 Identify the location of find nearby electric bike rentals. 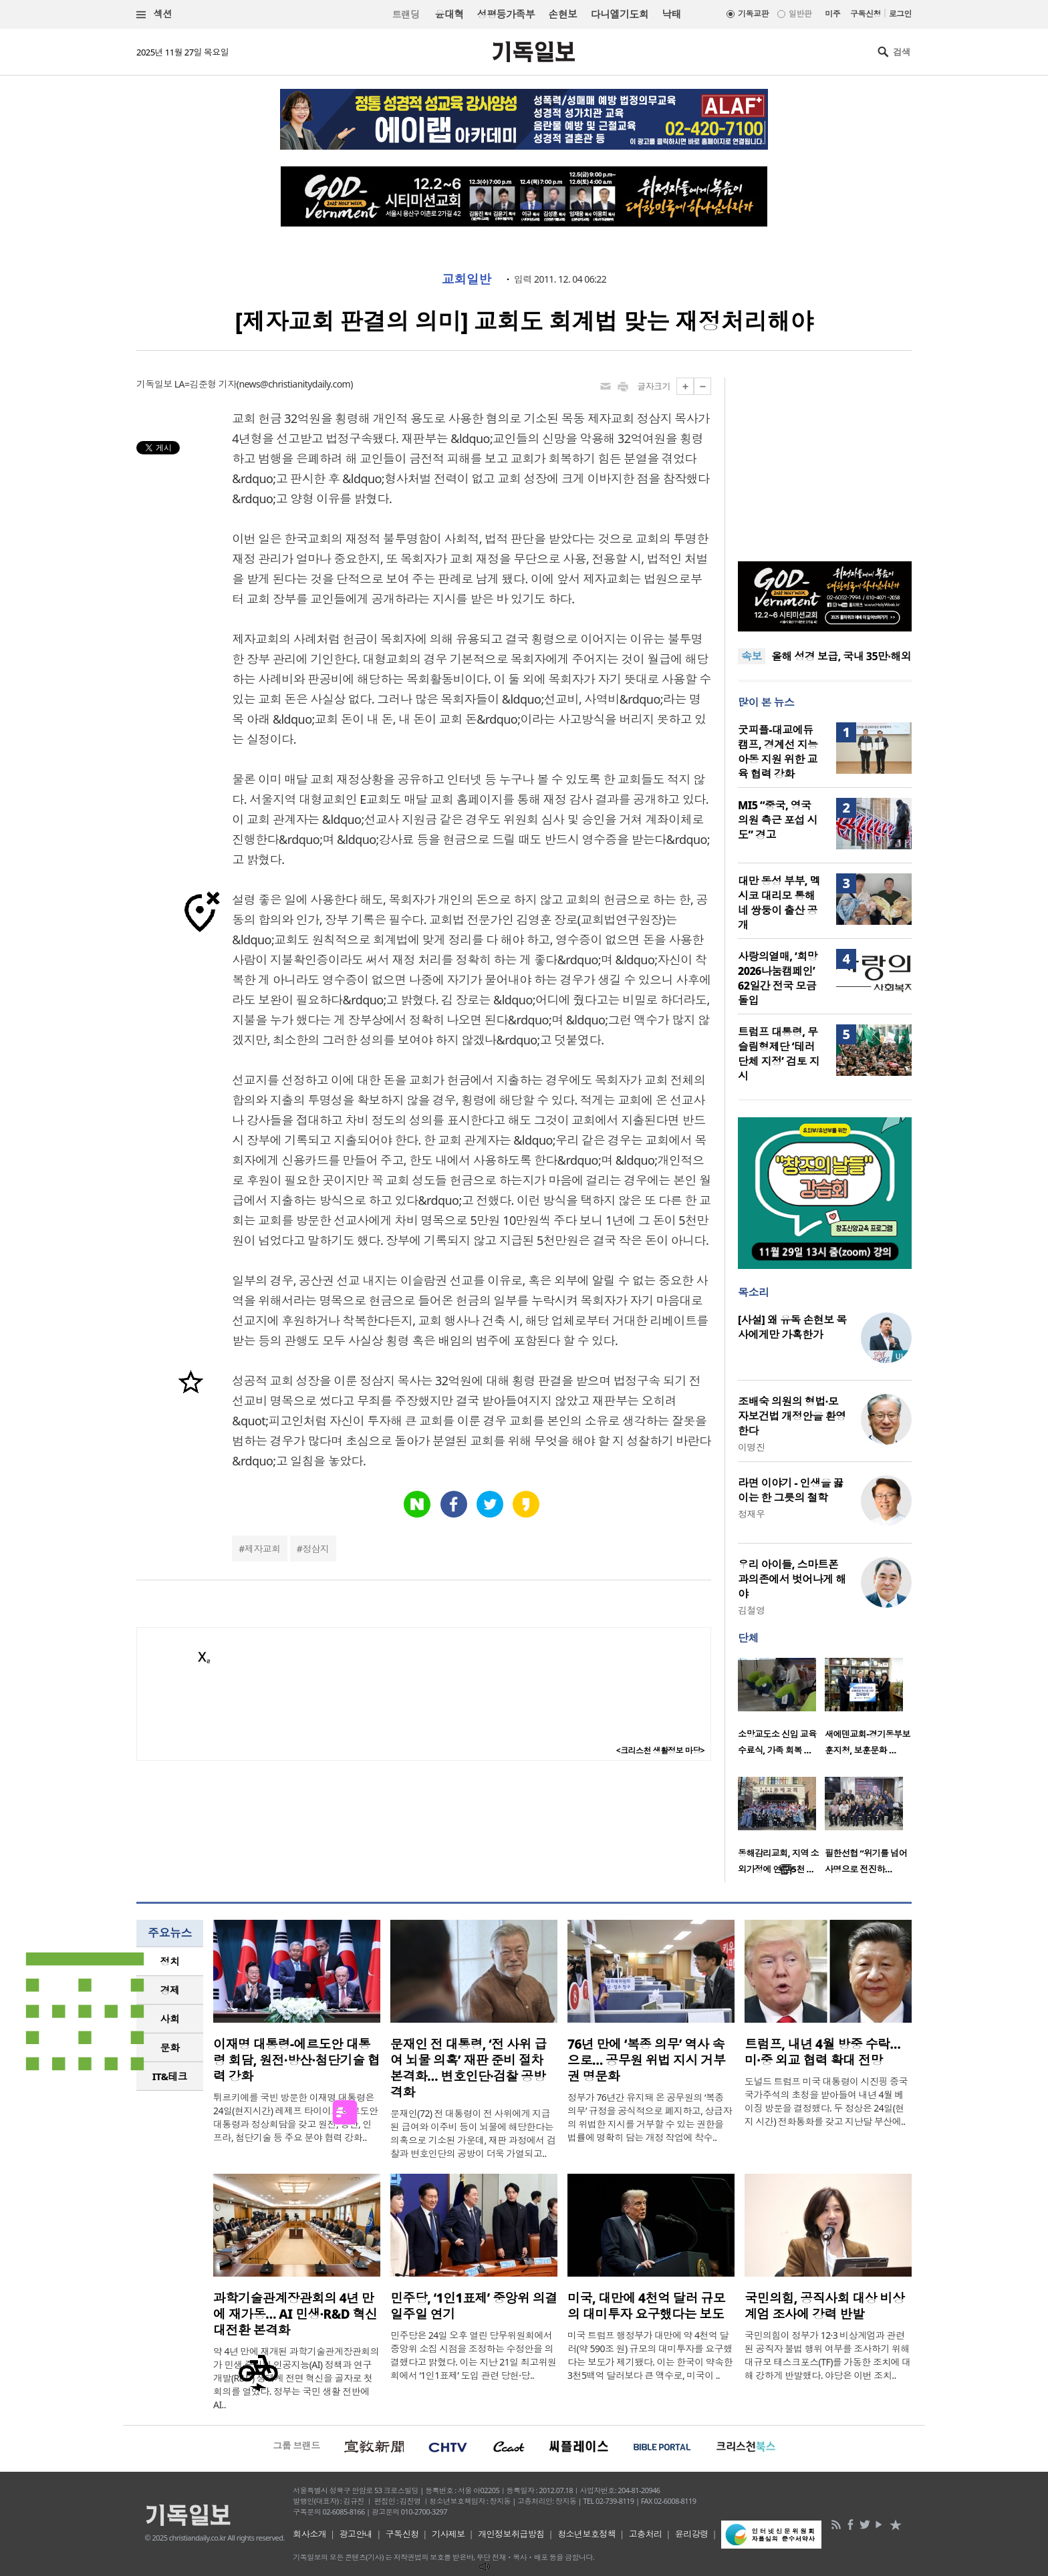
(258, 2373).